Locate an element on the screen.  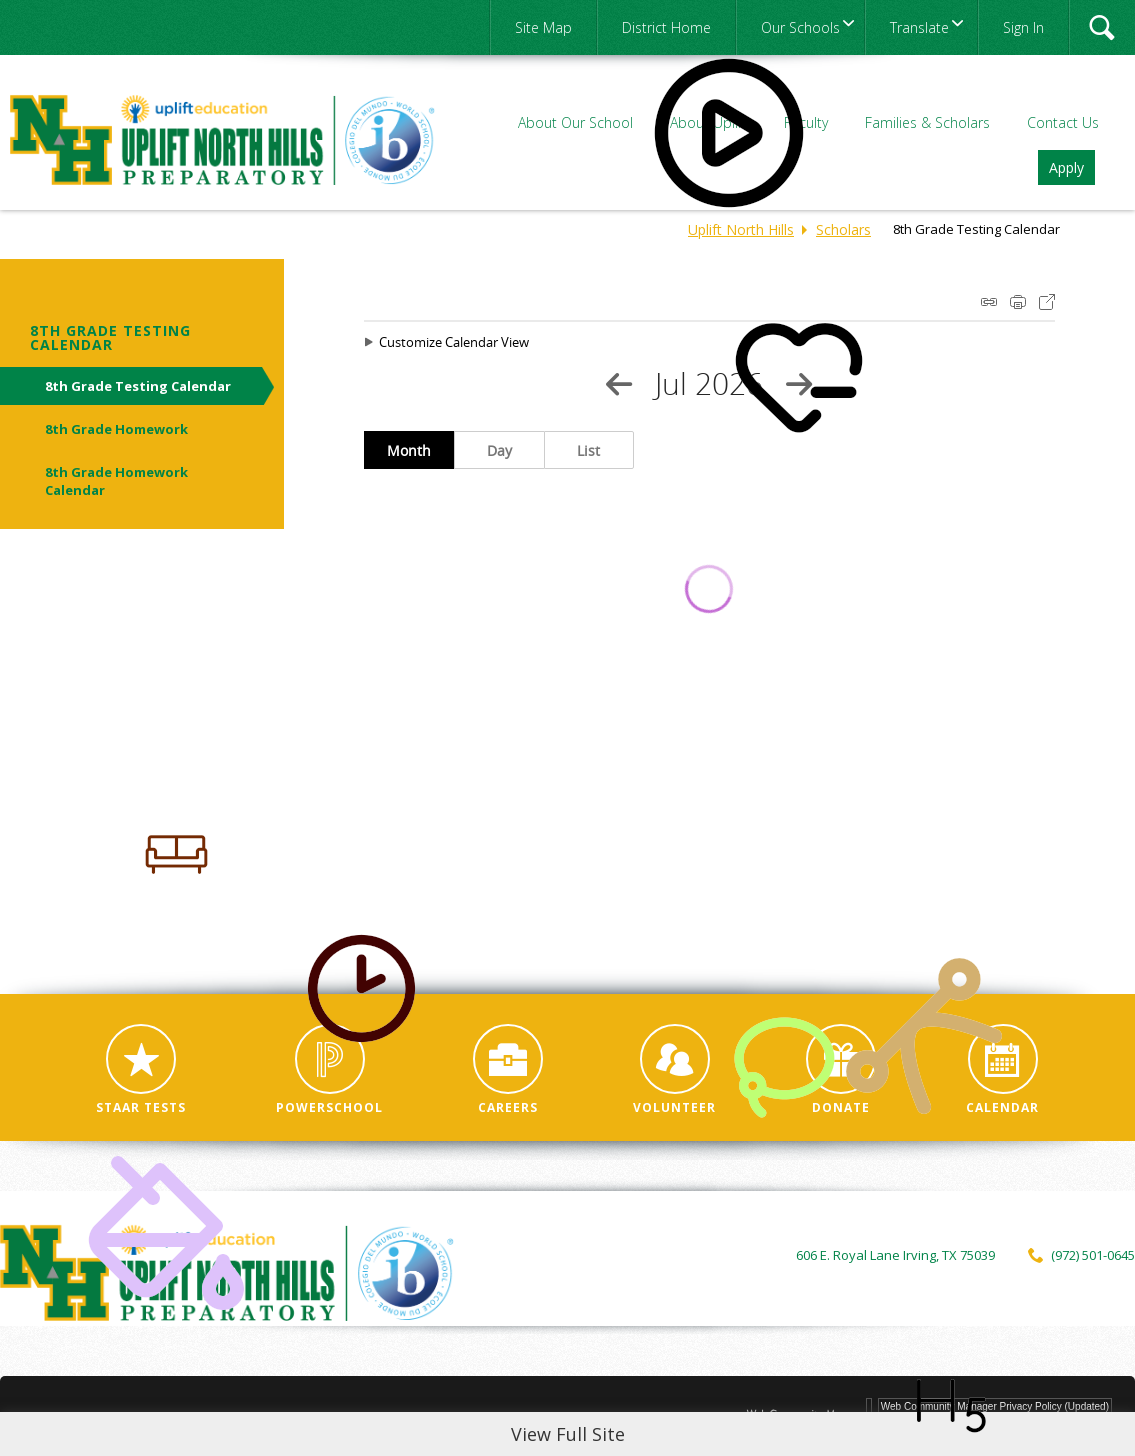
browse furniture or home decor items is located at coordinates (176, 853).